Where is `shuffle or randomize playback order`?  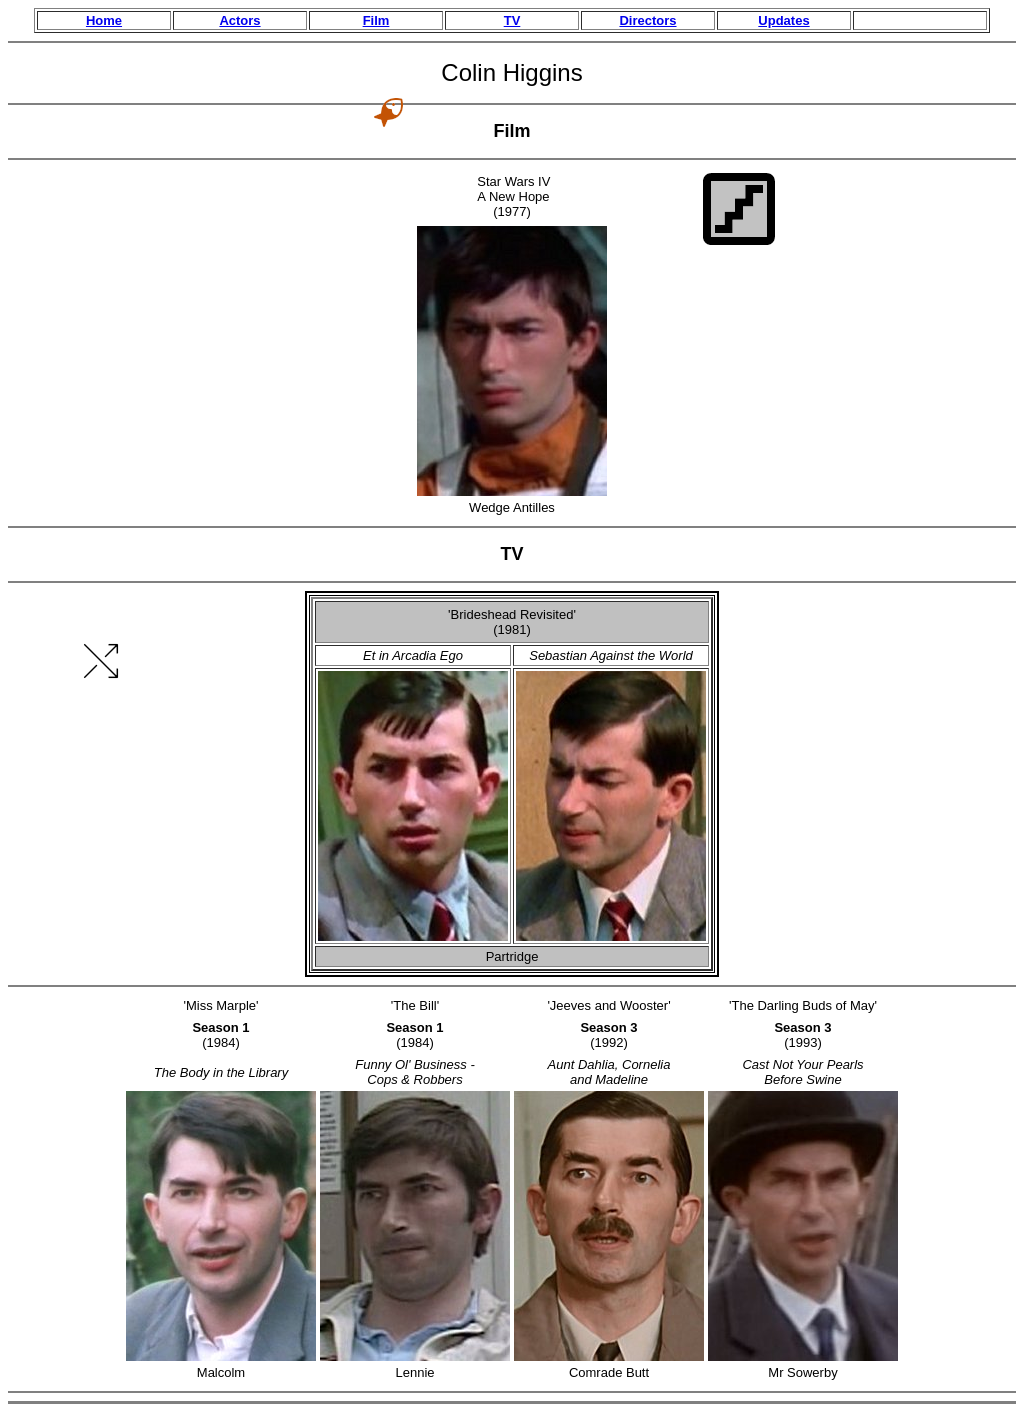
shuffle or randomize playback order is located at coordinates (101, 661).